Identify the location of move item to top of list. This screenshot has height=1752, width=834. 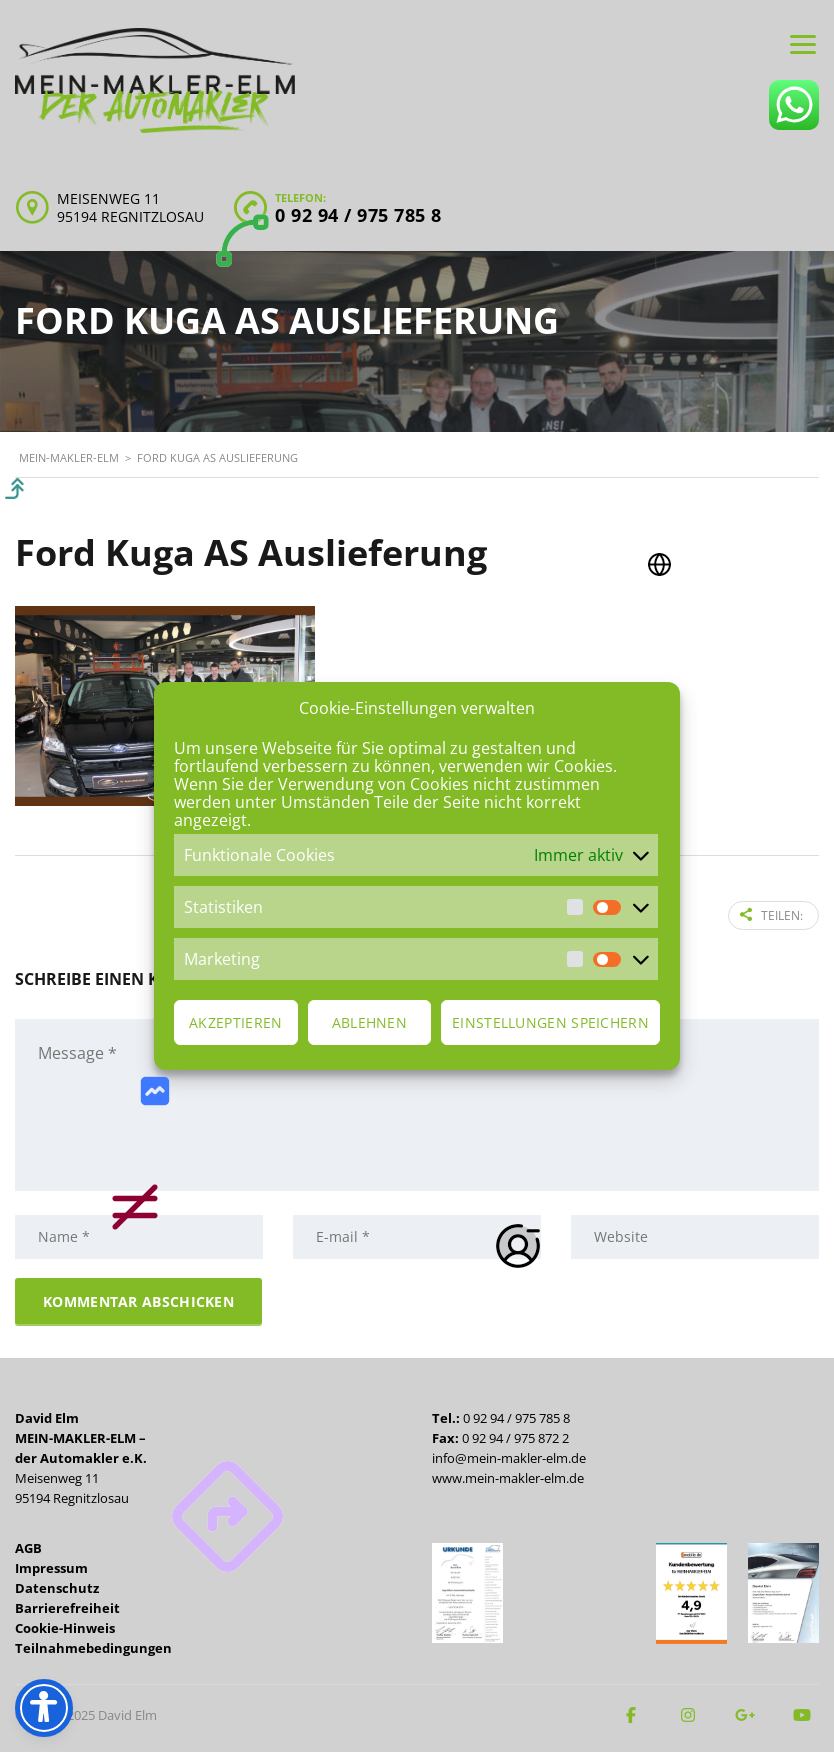
(15, 489).